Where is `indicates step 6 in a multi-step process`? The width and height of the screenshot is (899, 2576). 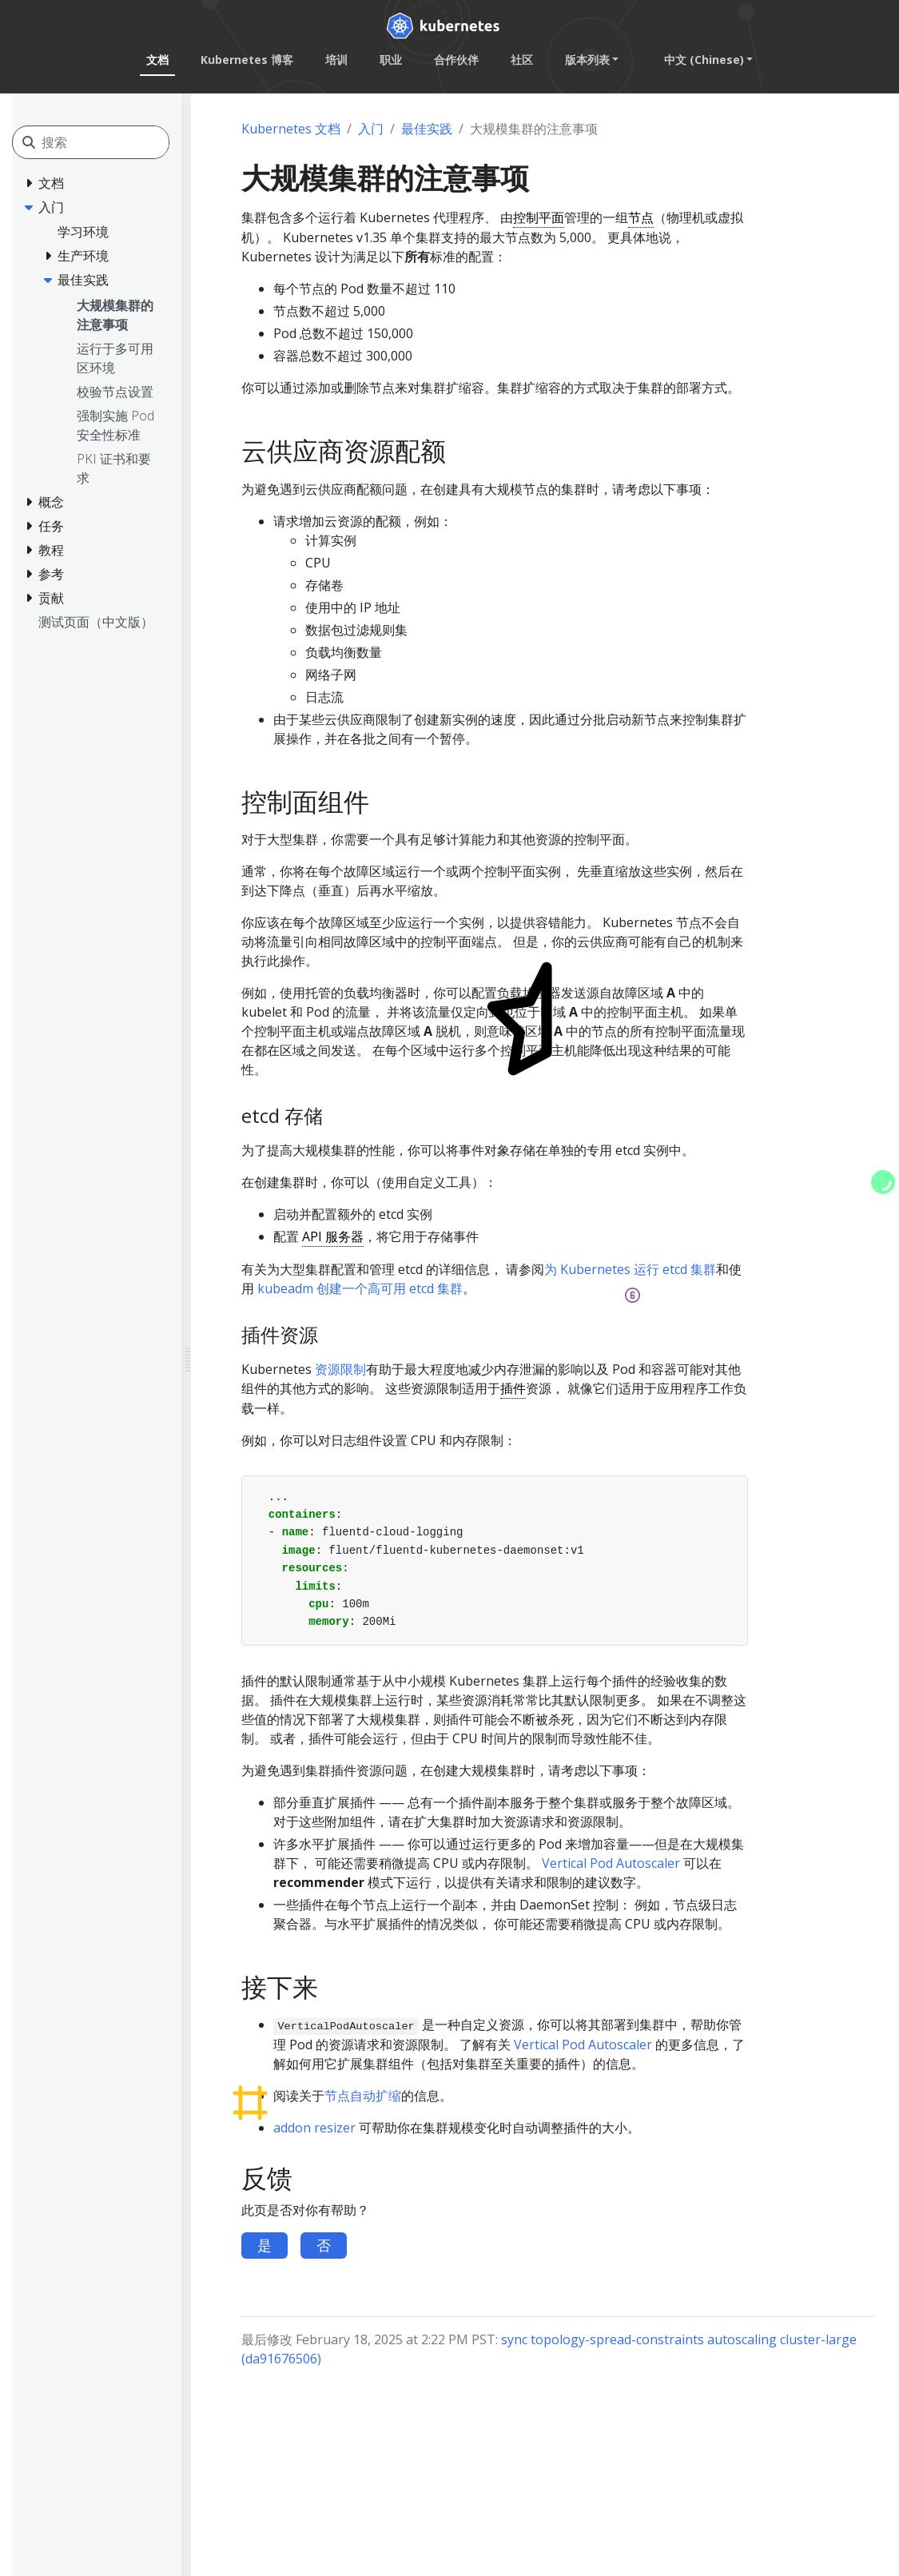
indicates step 6 in a multi-step process is located at coordinates (632, 1295).